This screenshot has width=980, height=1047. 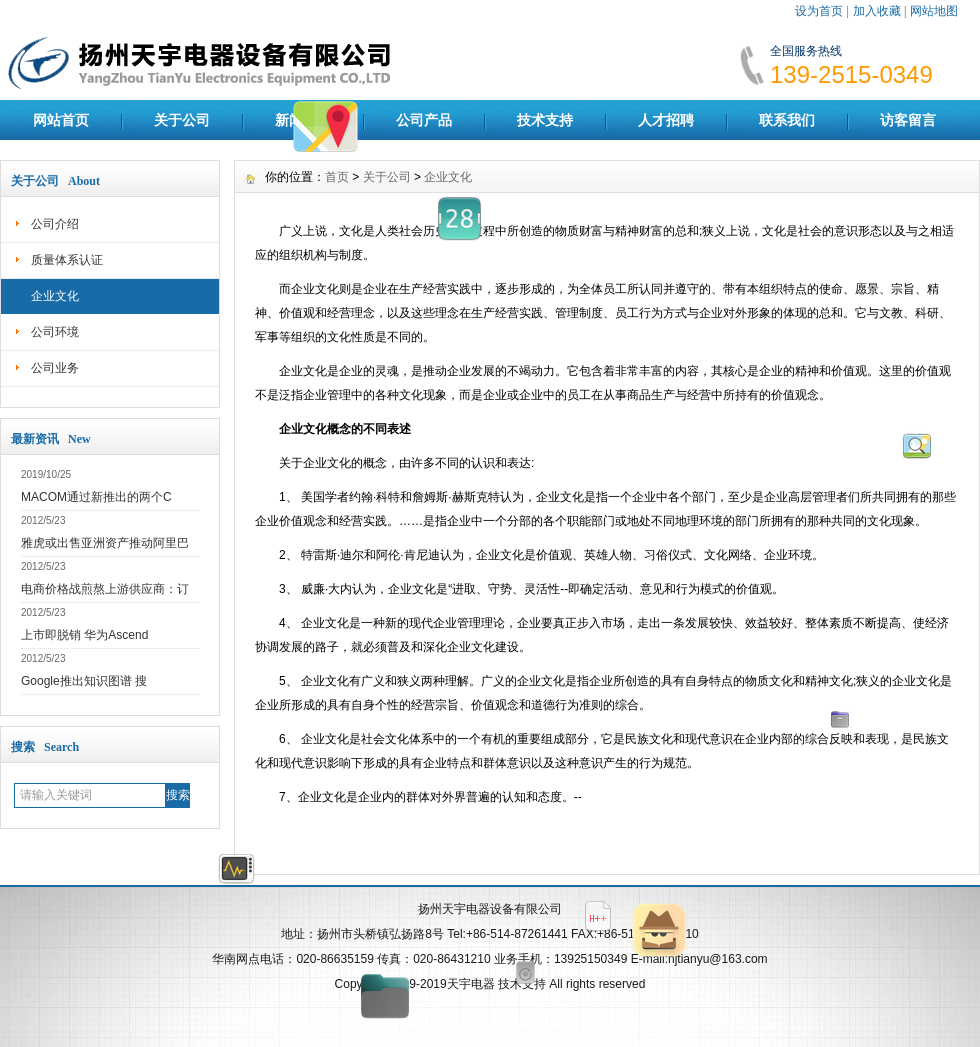 What do you see at coordinates (325, 126) in the screenshot?
I see `open the maps application` at bounding box center [325, 126].